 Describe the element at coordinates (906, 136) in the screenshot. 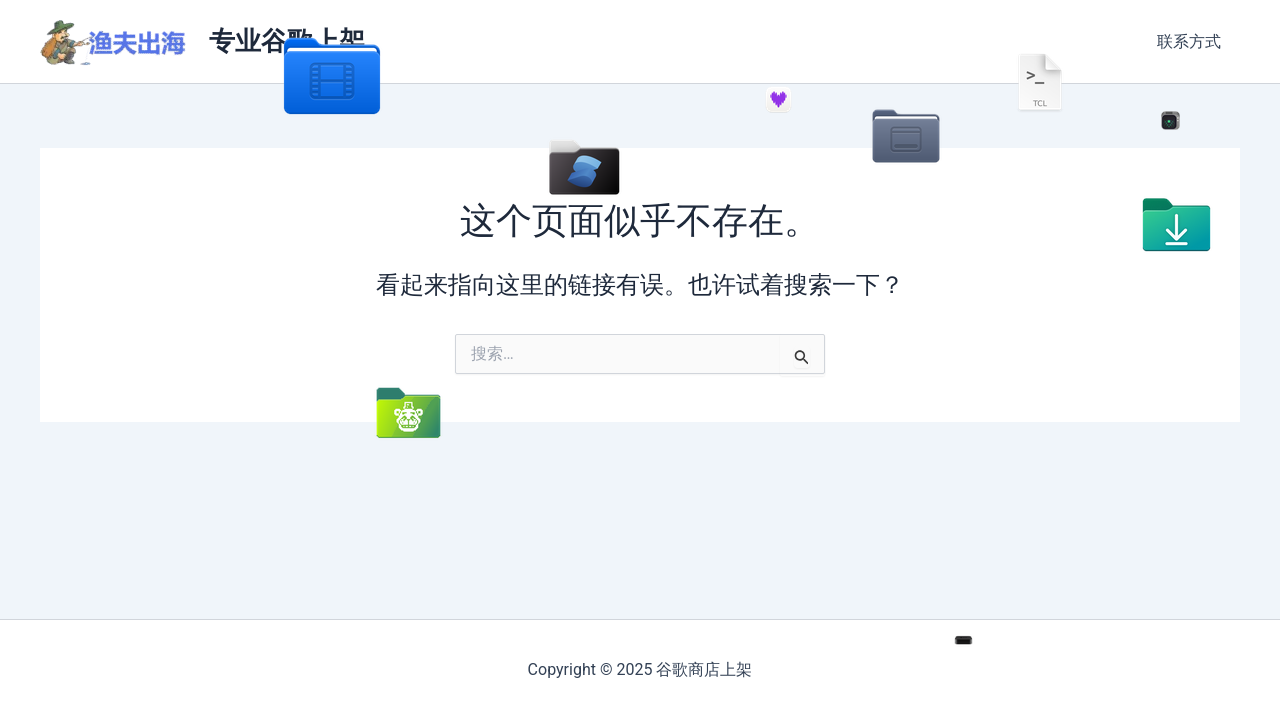

I see `open desktop folder` at that location.